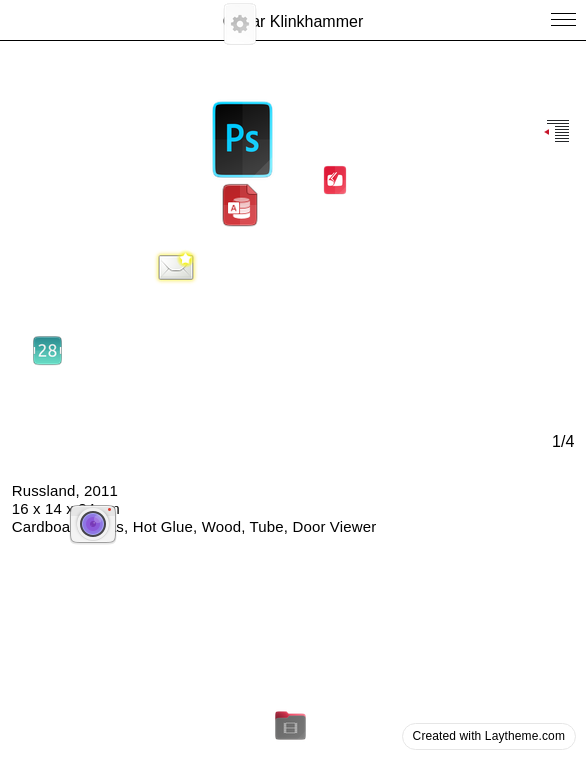 The height and width of the screenshot is (760, 586). What do you see at coordinates (242, 139) in the screenshot?
I see `adobe photoshop file type indicator` at bounding box center [242, 139].